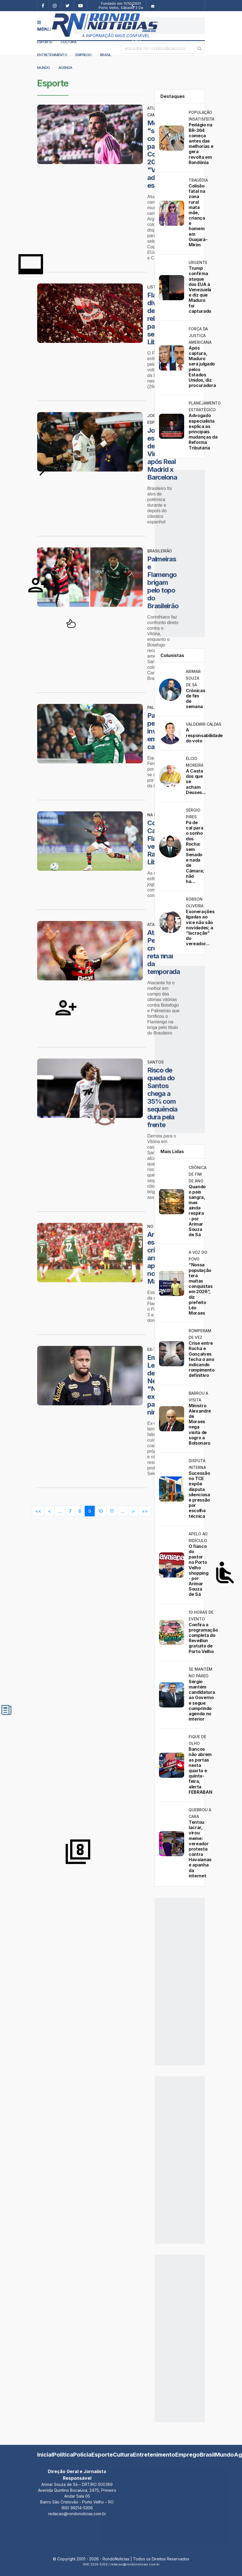 The height and width of the screenshot is (2576, 242). Describe the element at coordinates (105, 1114) in the screenshot. I see `access help or support center` at that location.